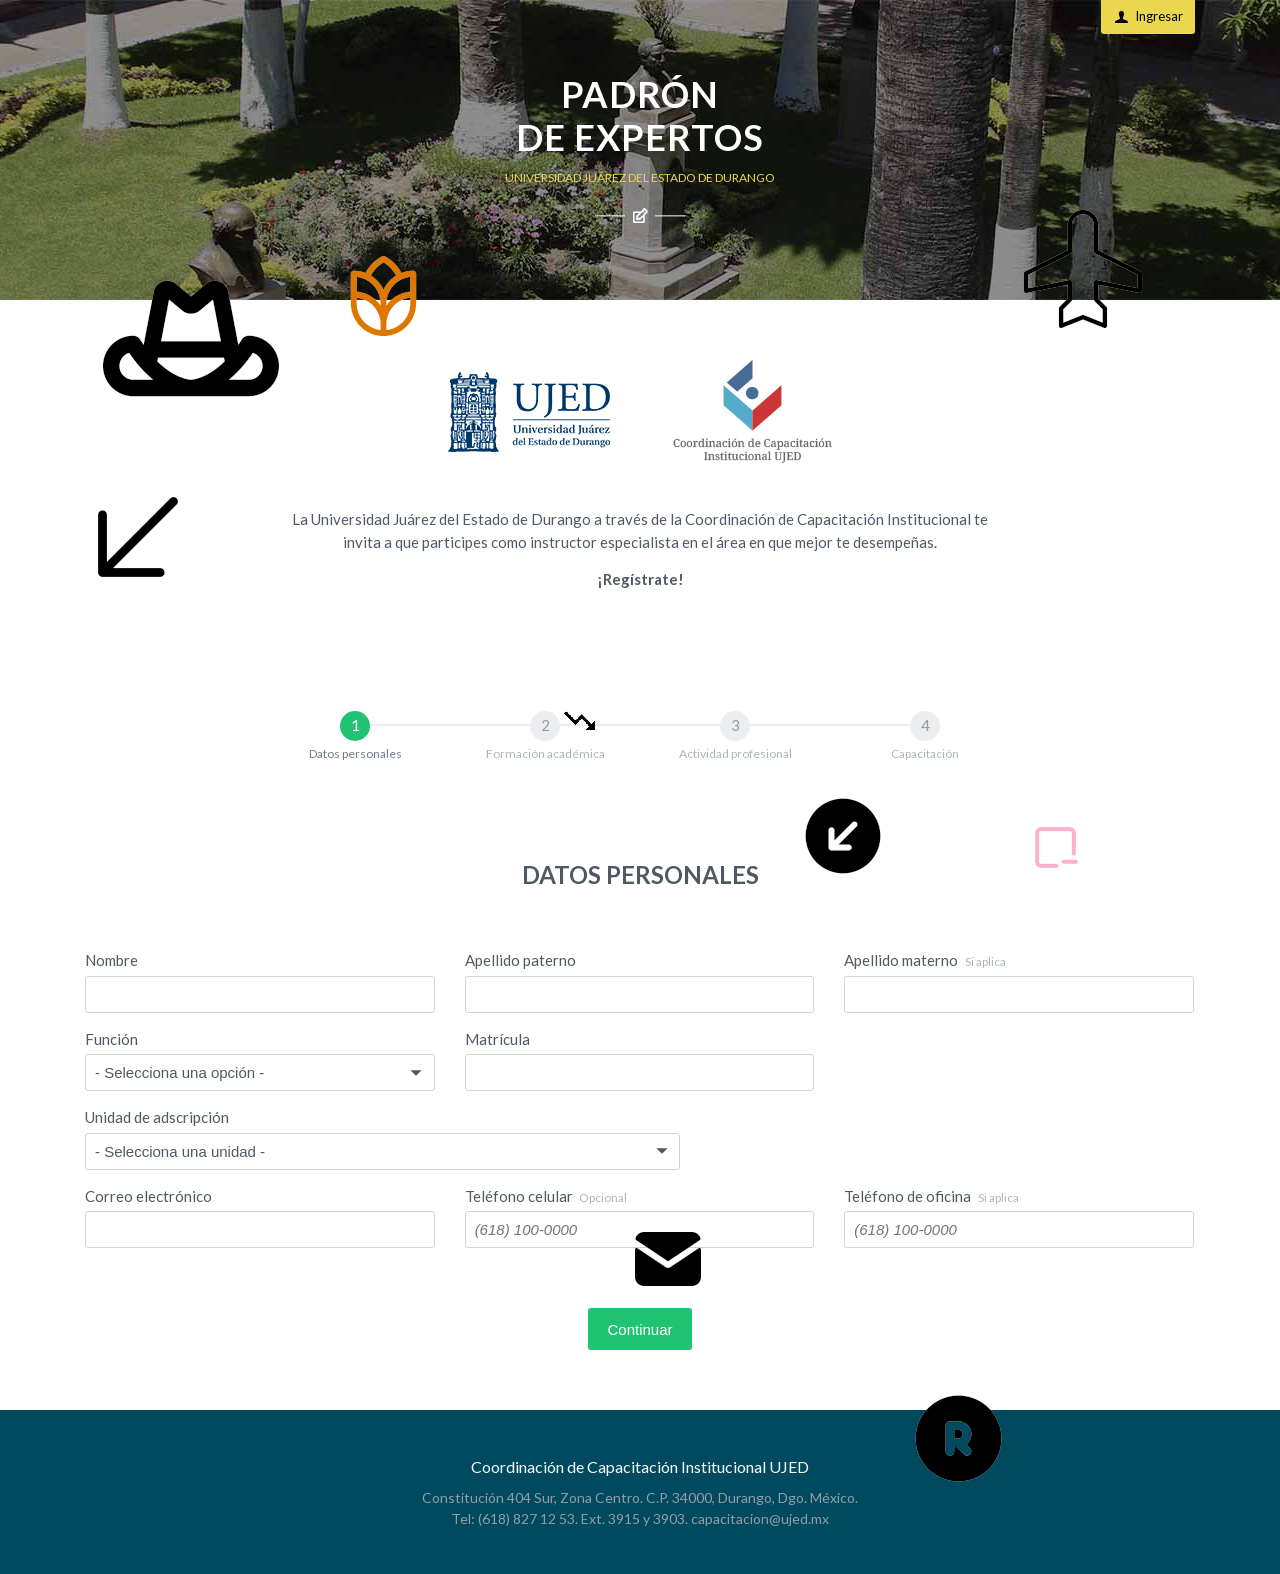 Image resolution: width=1280 pixels, height=1574 pixels. I want to click on indicates a downward trend in data or metrics, so click(579, 720).